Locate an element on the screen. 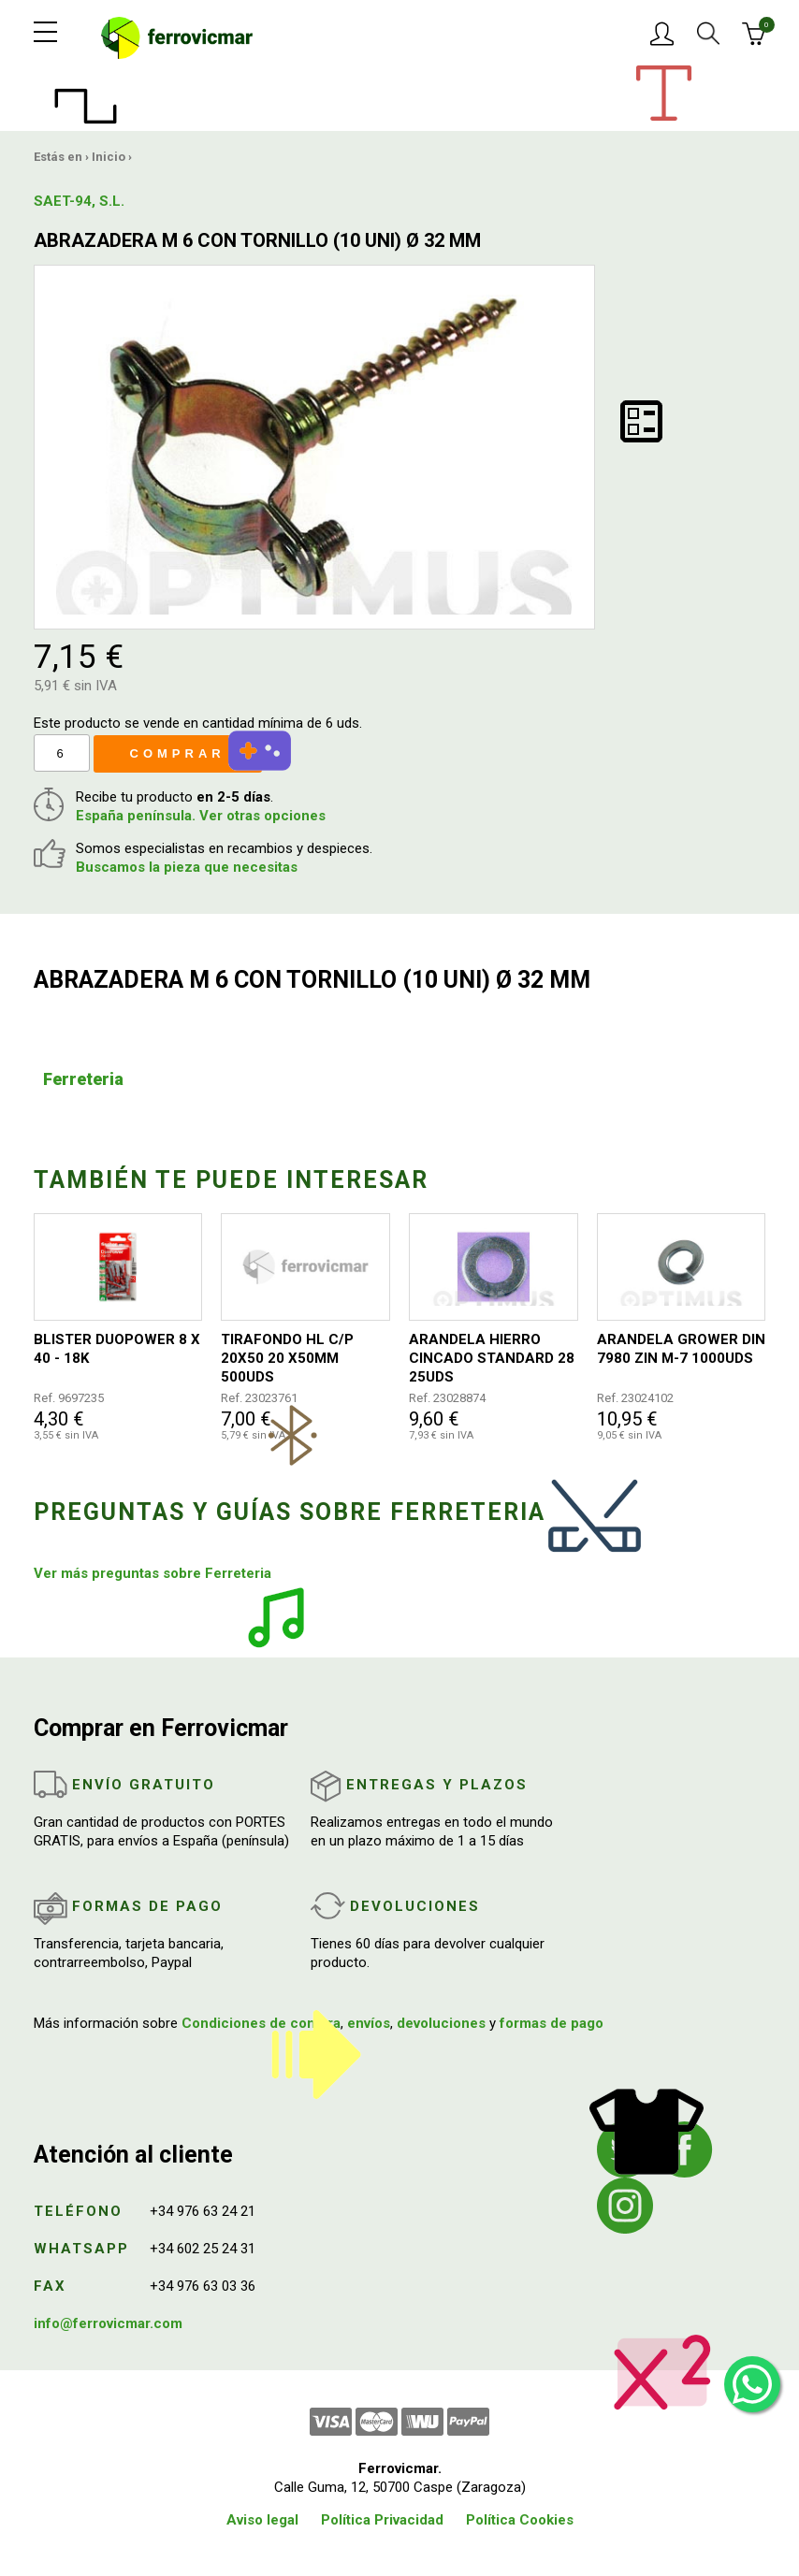  toggle square wave audio signal is located at coordinates (85, 106).